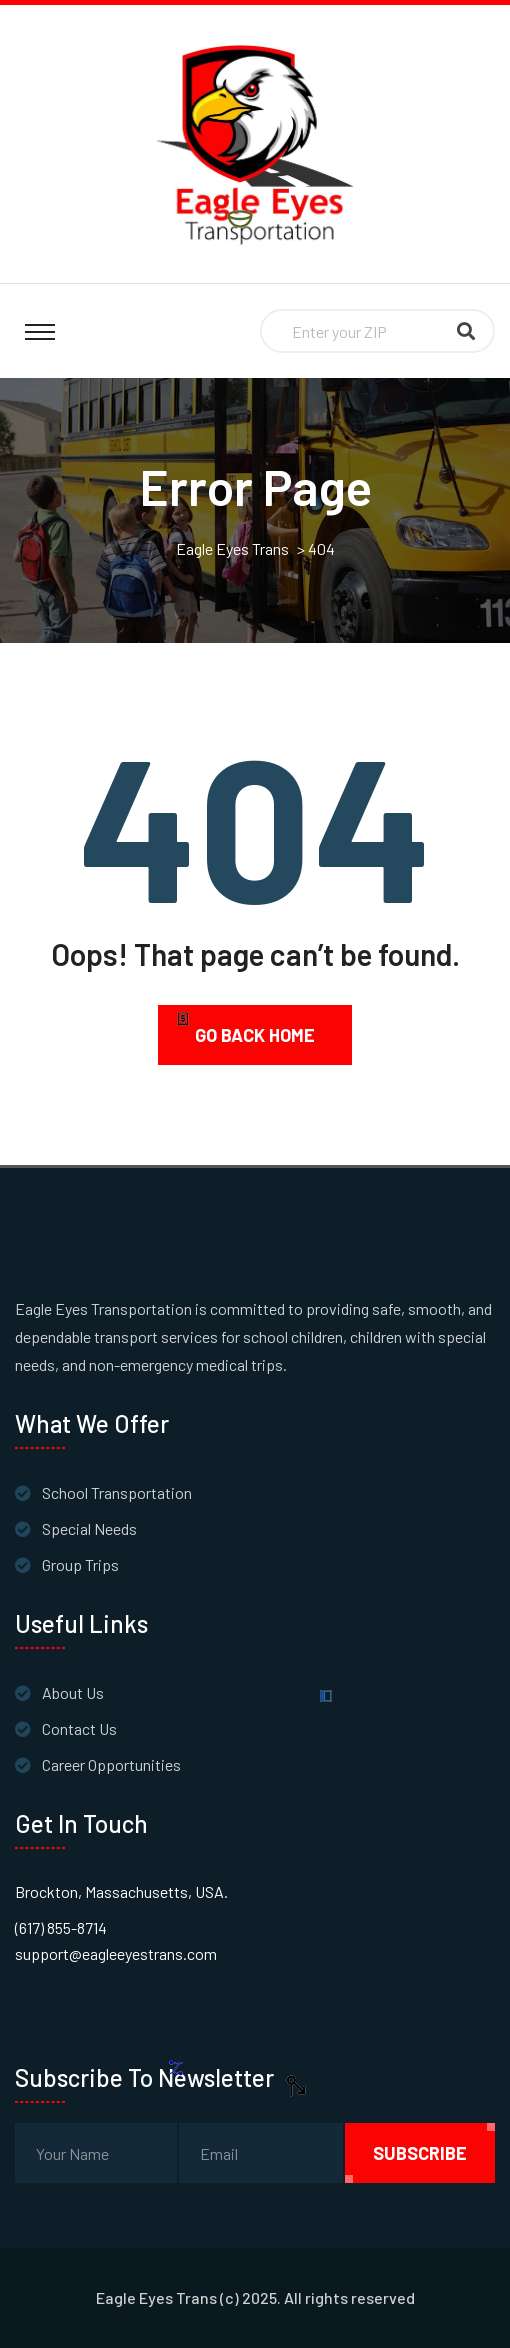 The height and width of the screenshot is (2348, 510). What do you see at coordinates (296, 2086) in the screenshot?
I see `take the first right exit at the roundabout` at bounding box center [296, 2086].